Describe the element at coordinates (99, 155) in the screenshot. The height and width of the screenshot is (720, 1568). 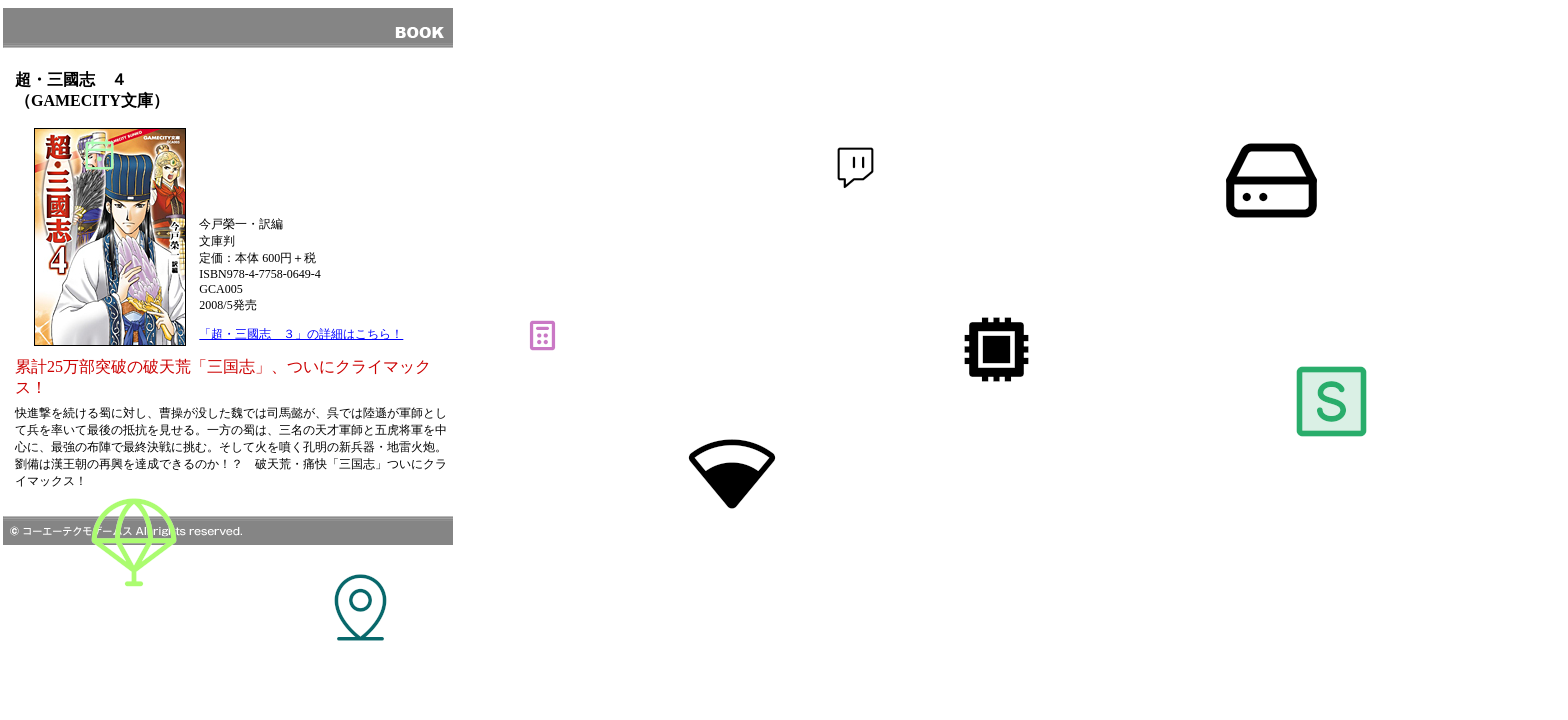
I see `calendar event or reminder indicator` at that location.